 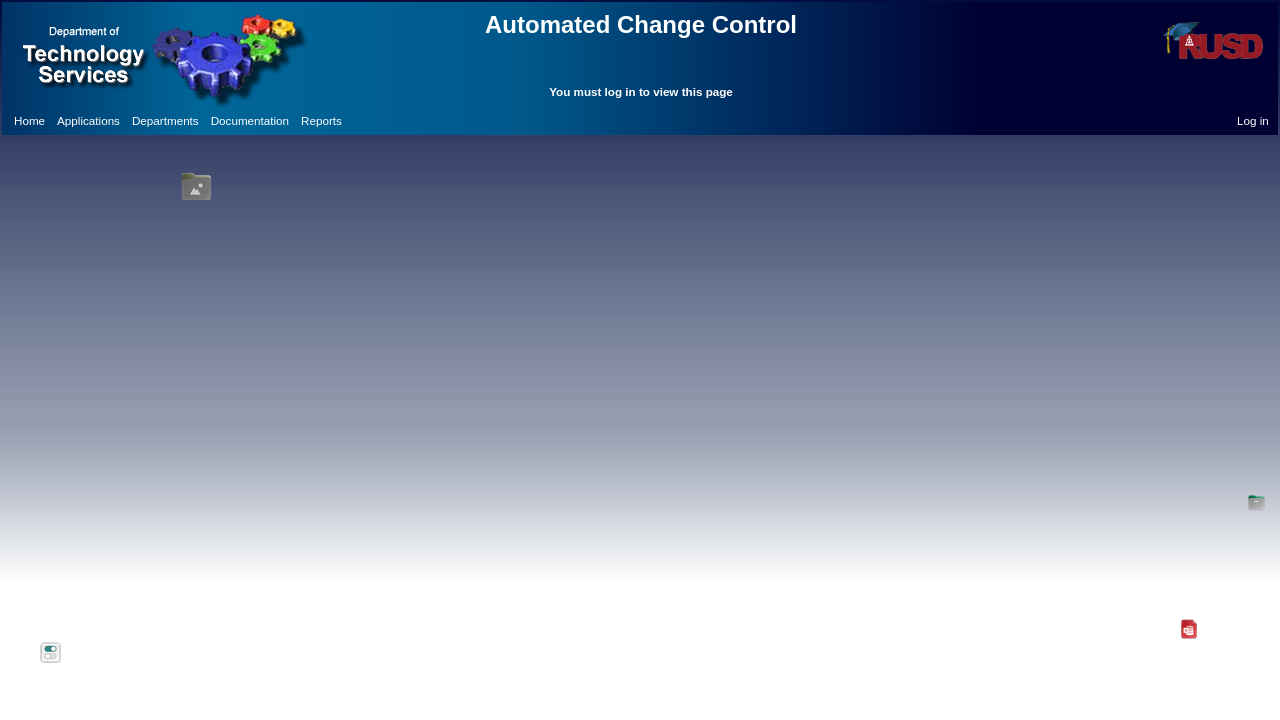 I want to click on microsoft access database file, so click(x=1189, y=629).